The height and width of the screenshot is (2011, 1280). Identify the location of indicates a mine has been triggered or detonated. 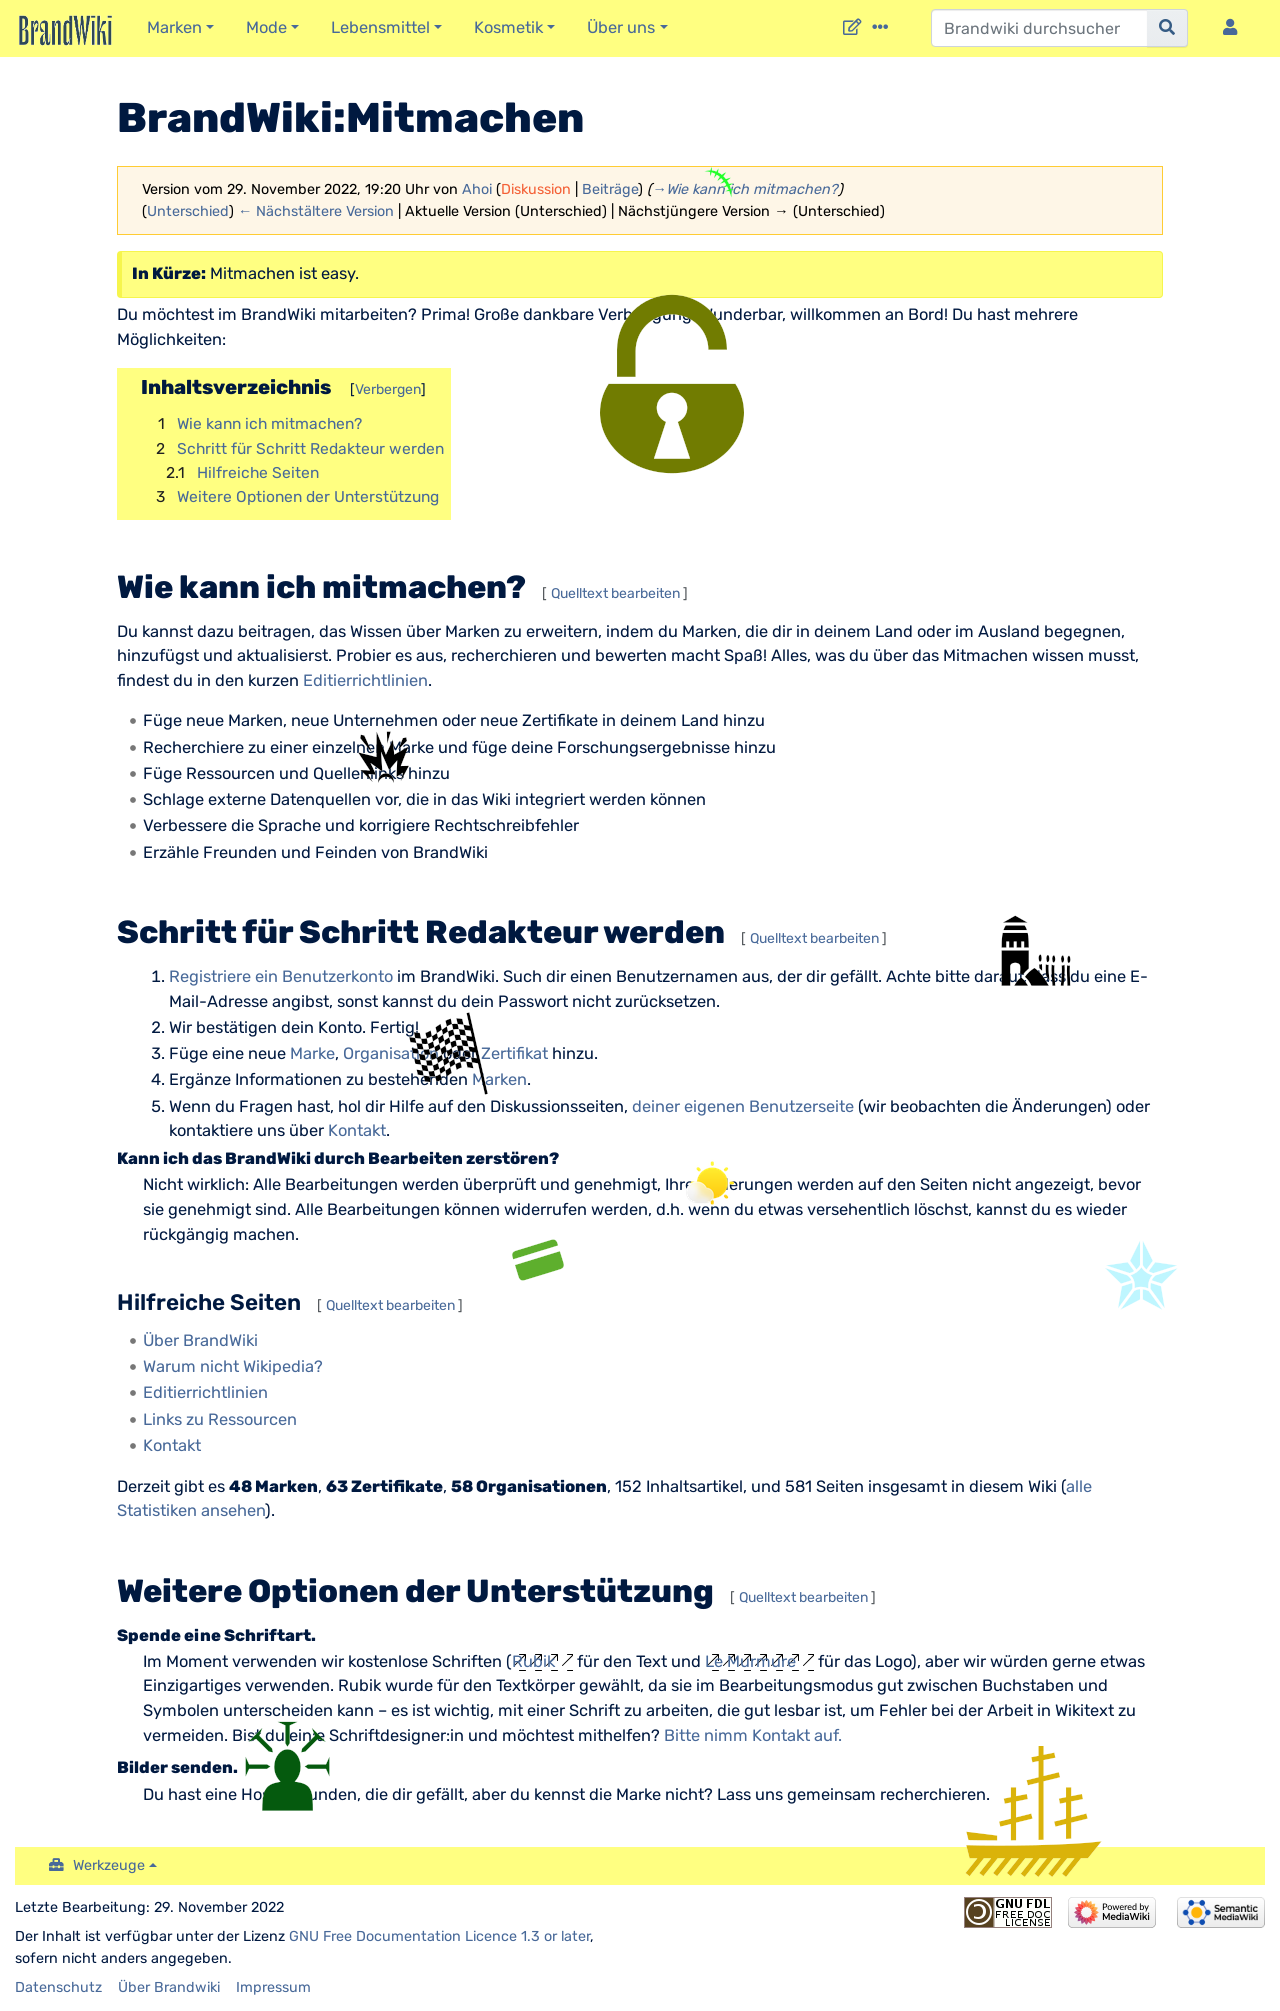
(383, 757).